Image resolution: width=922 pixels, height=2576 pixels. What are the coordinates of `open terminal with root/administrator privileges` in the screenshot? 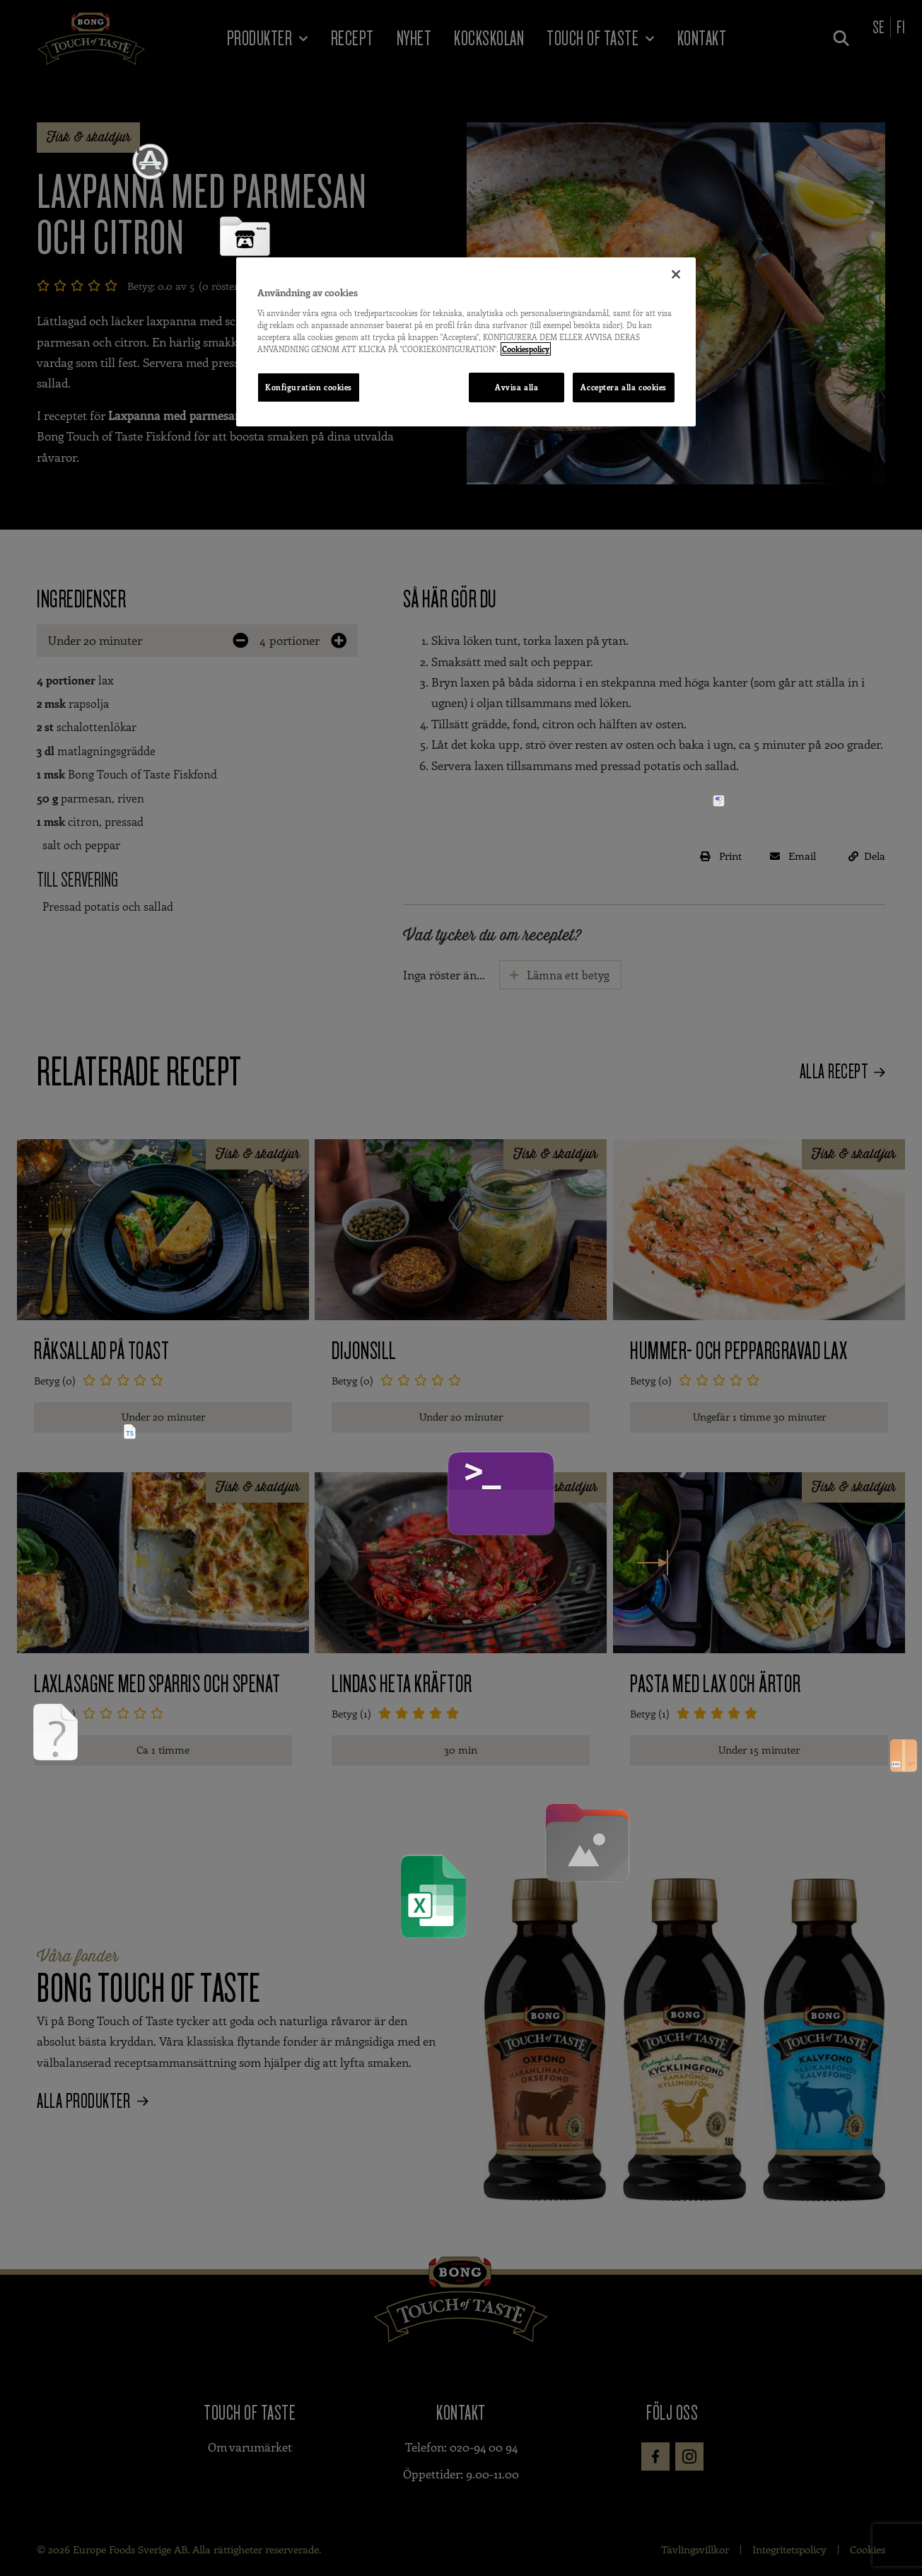 It's located at (501, 1493).